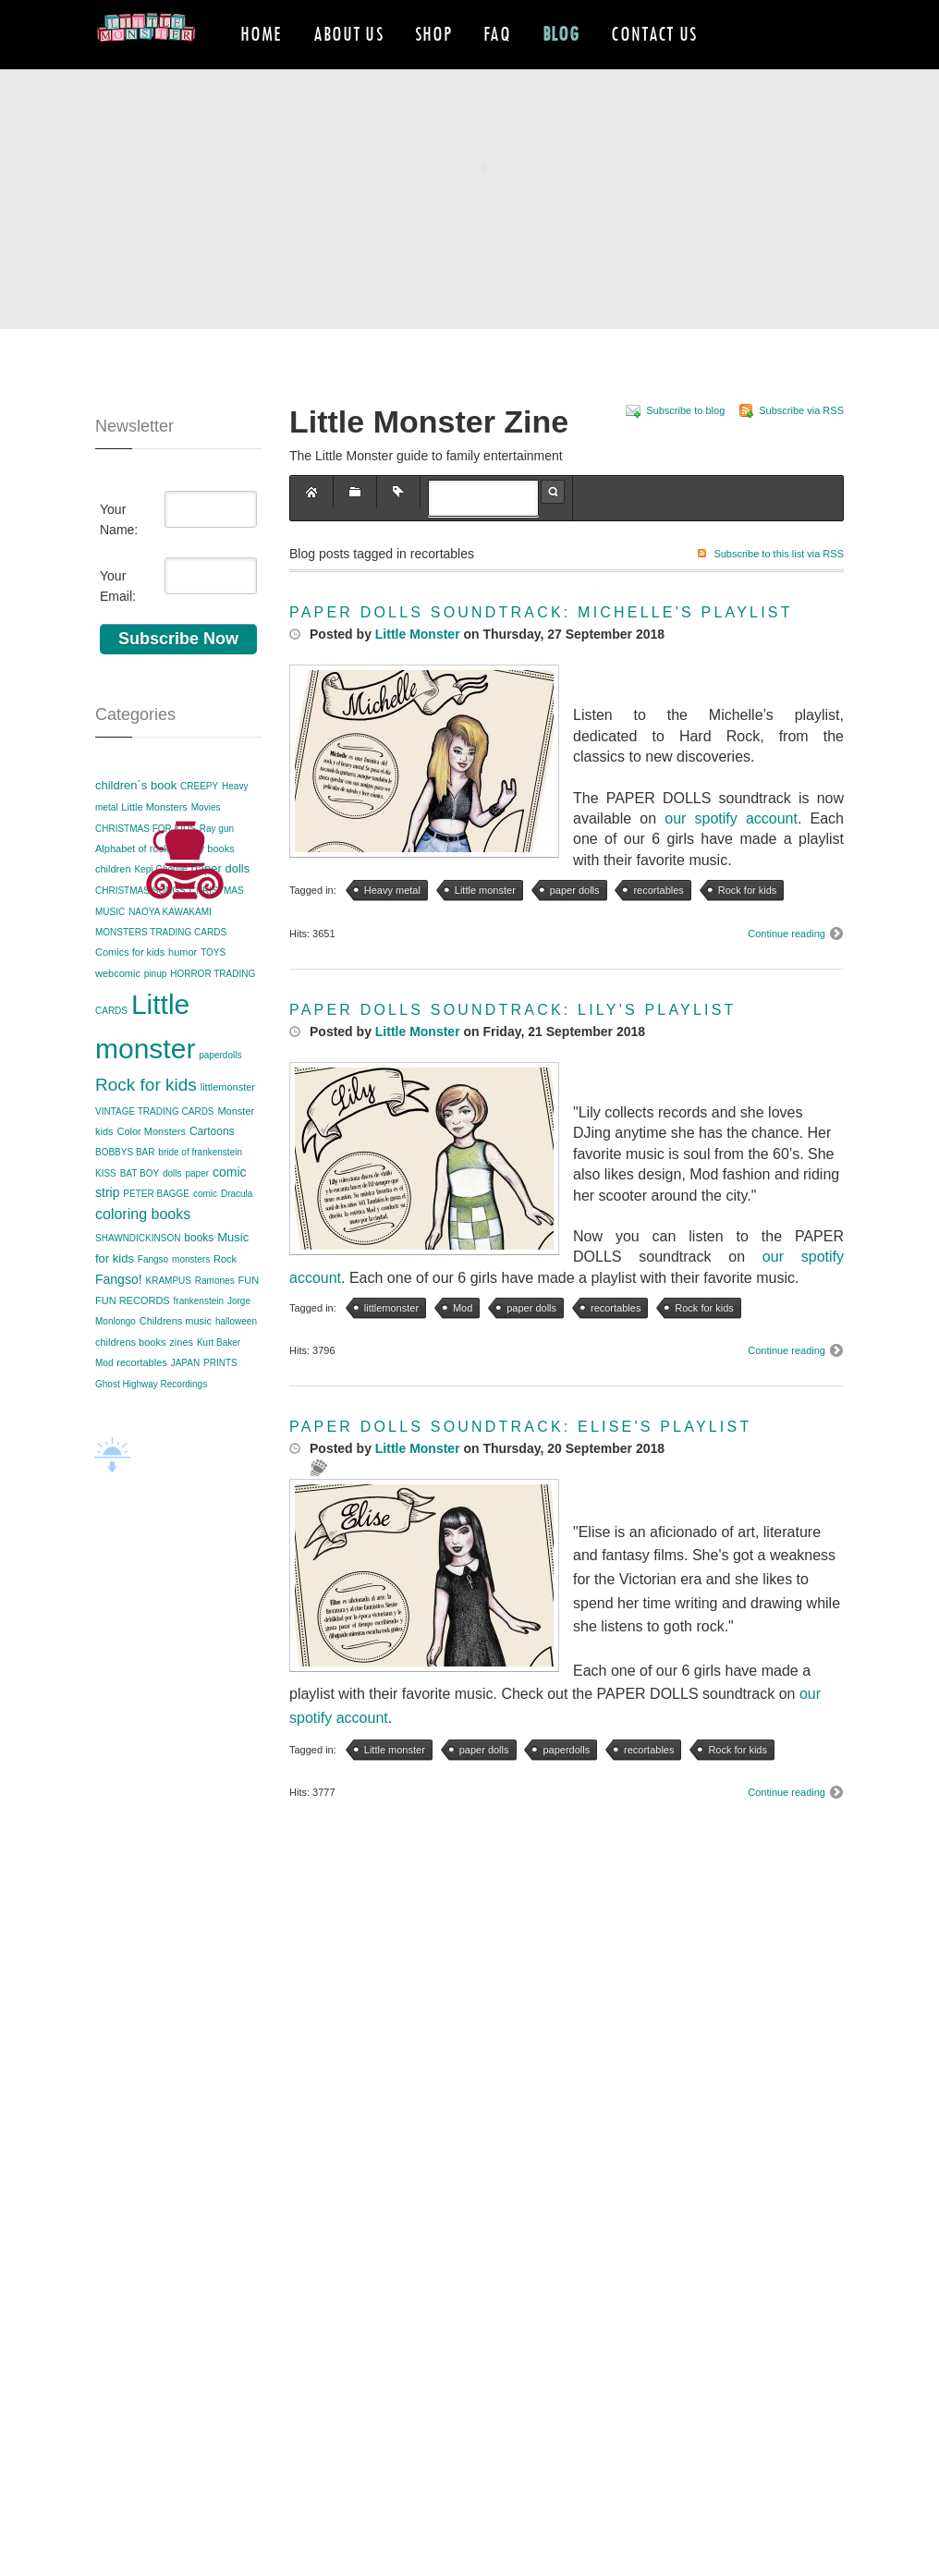 Image resolution: width=939 pixels, height=2576 pixels. What do you see at coordinates (112, 1455) in the screenshot?
I see `indicates sunset or evening time period` at bounding box center [112, 1455].